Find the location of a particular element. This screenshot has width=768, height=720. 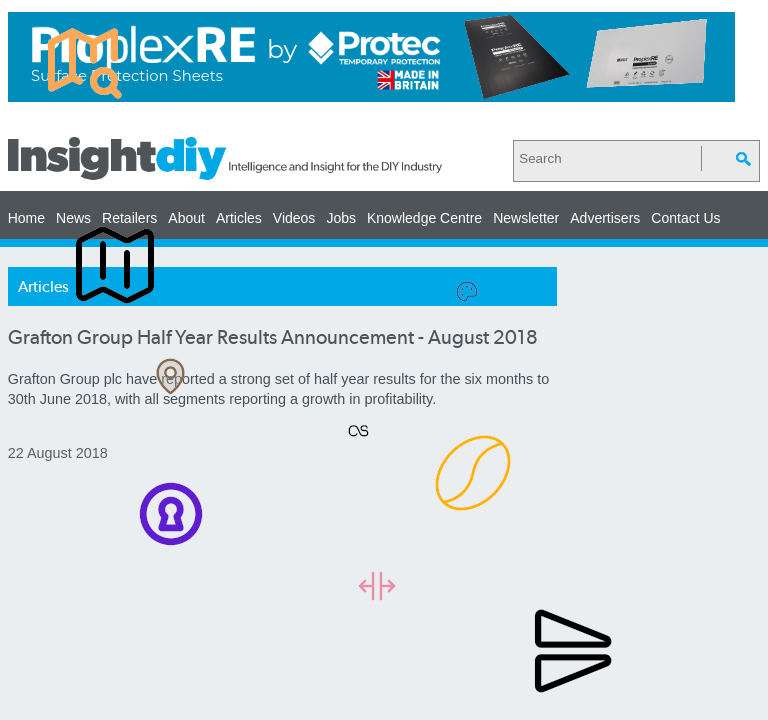

adjust horizontal split between panels is located at coordinates (377, 586).